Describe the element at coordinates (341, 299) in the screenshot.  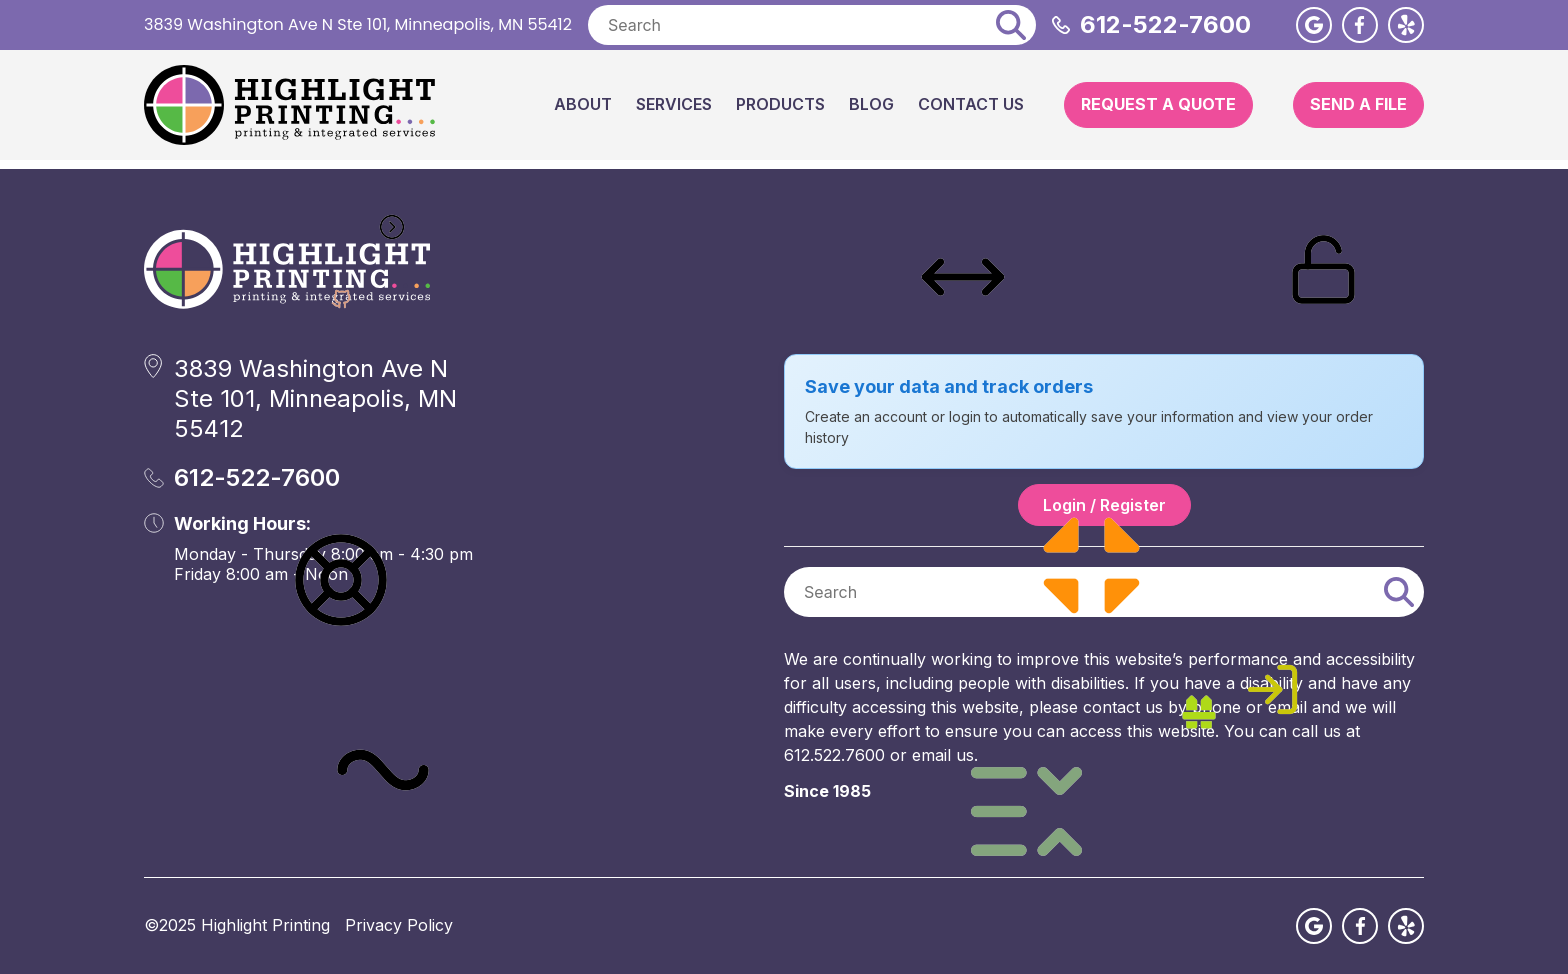
I see `view project on github` at that location.